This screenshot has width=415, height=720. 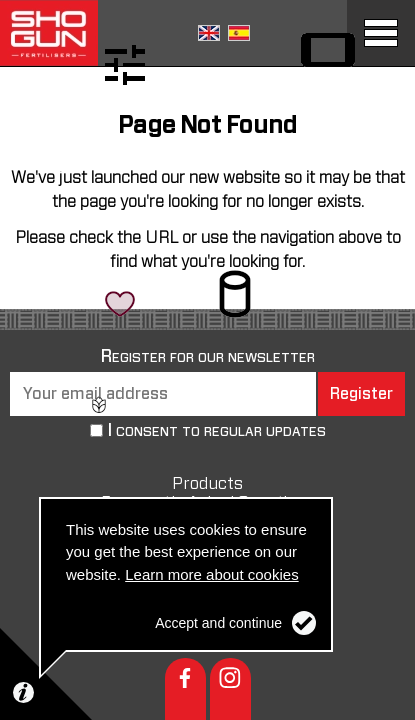 What do you see at coordinates (125, 65) in the screenshot?
I see `adjust settings or preferences` at bounding box center [125, 65].